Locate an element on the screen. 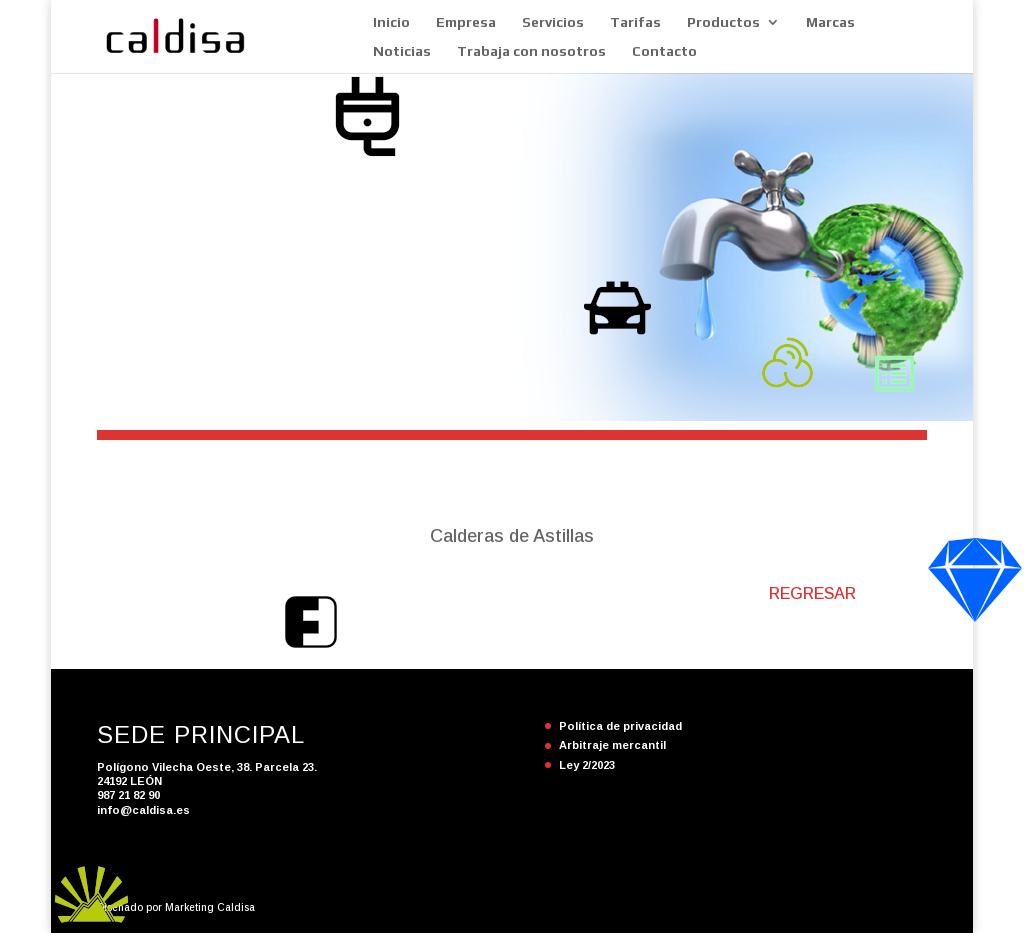  open the Friendica app is located at coordinates (311, 622).